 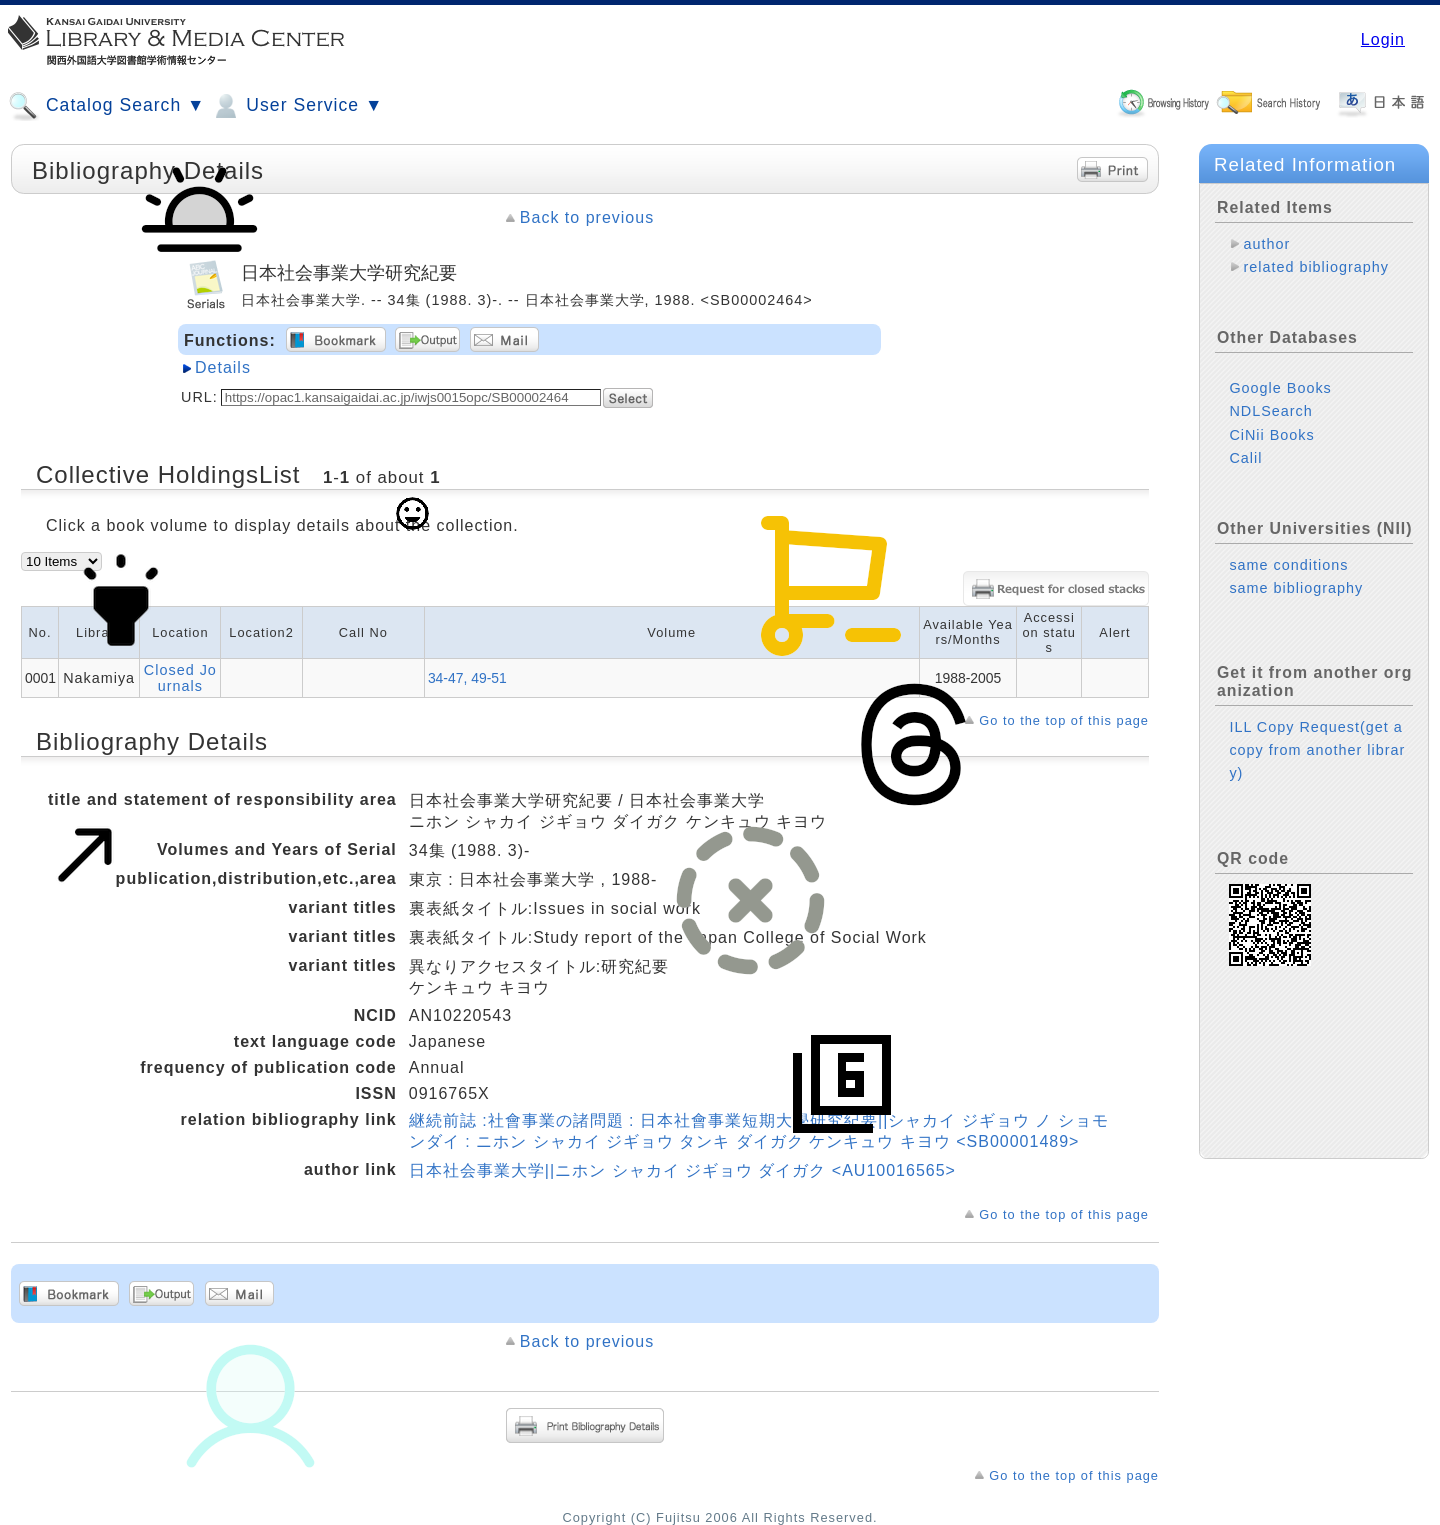 I want to click on cancel a pending or in-progress action, so click(x=750, y=900).